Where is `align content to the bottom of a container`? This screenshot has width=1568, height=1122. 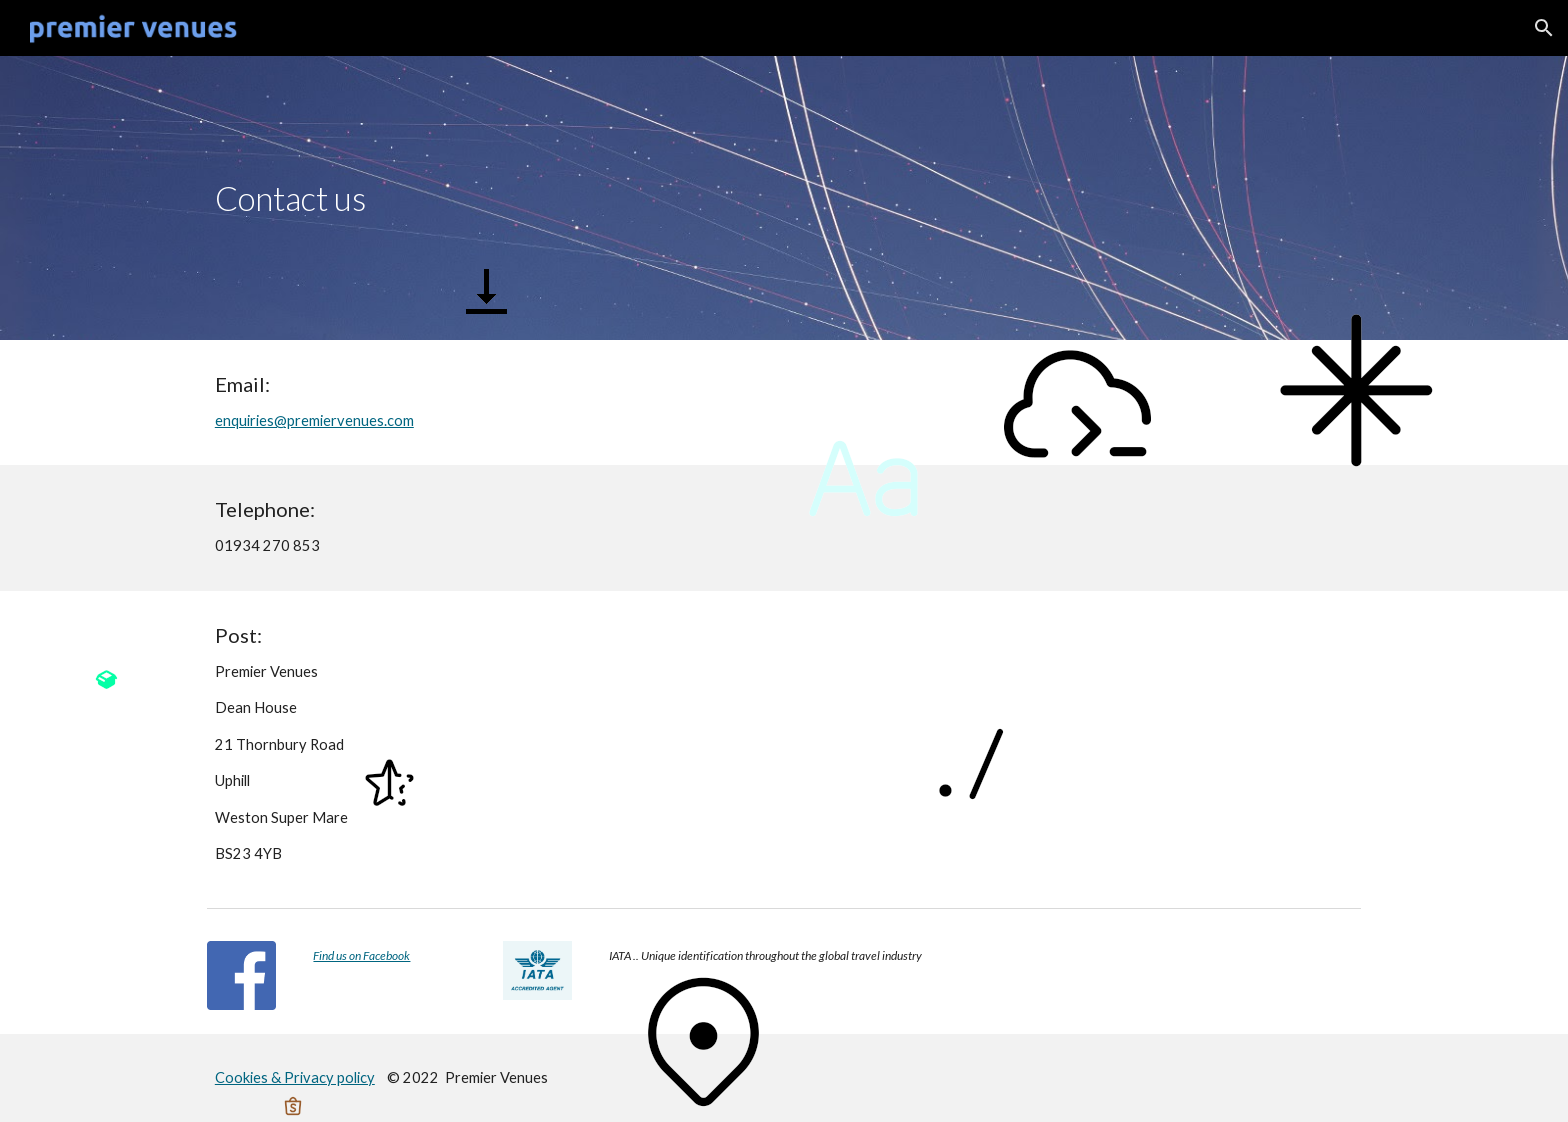 align content to the bottom of a container is located at coordinates (486, 291).